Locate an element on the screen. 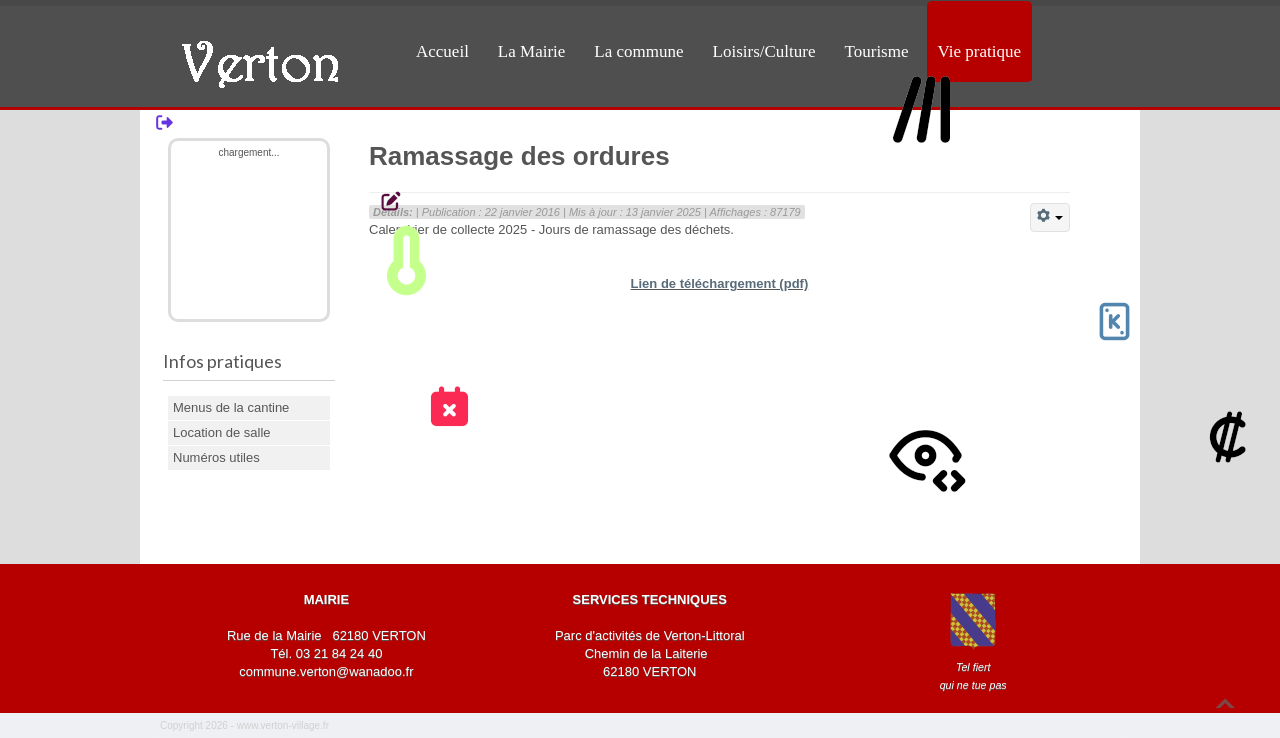 Image resolution: width=1280 pixels, height=738 pixels. indicates Costa Rican colón currency is located at coordinates (1228, 437).